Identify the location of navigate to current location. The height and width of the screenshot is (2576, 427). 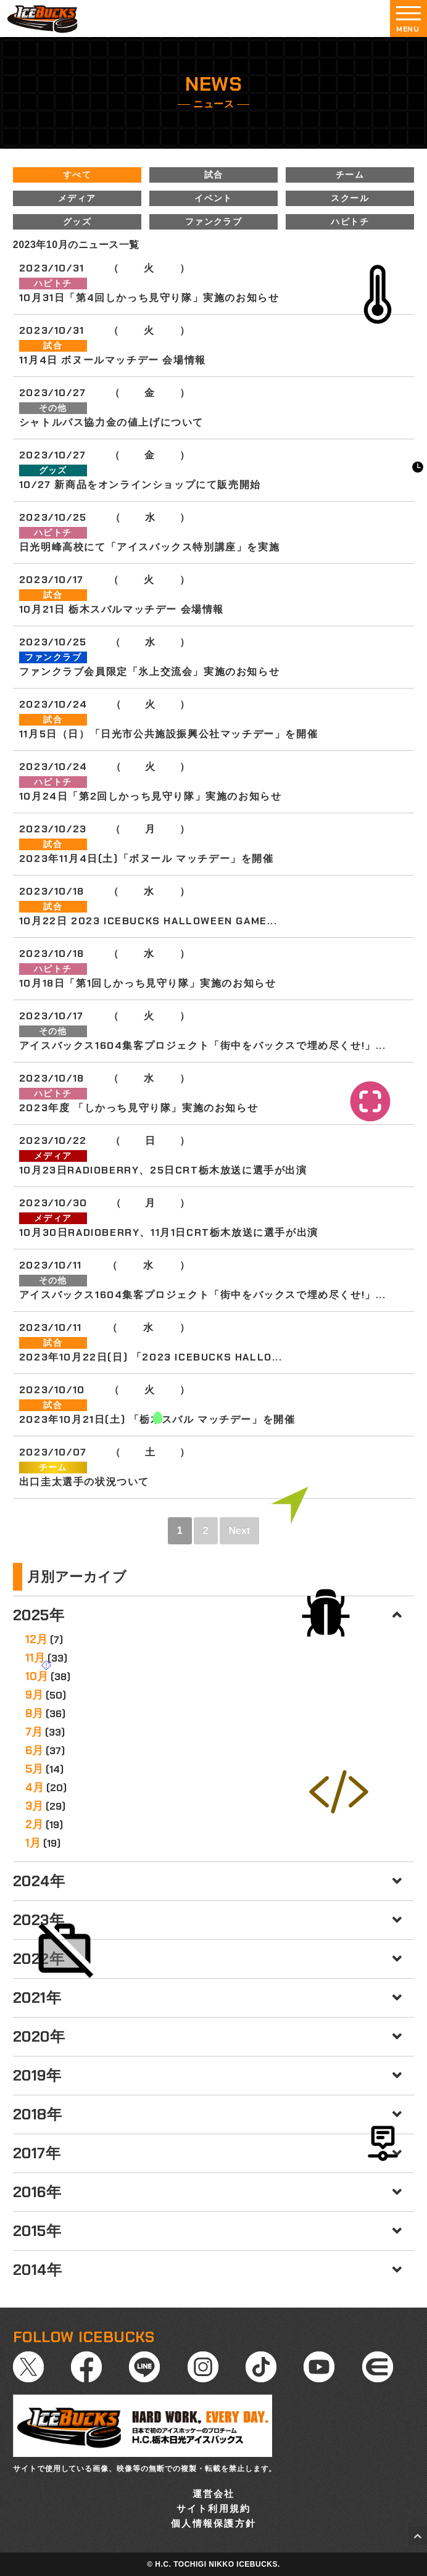
(289, 1505).